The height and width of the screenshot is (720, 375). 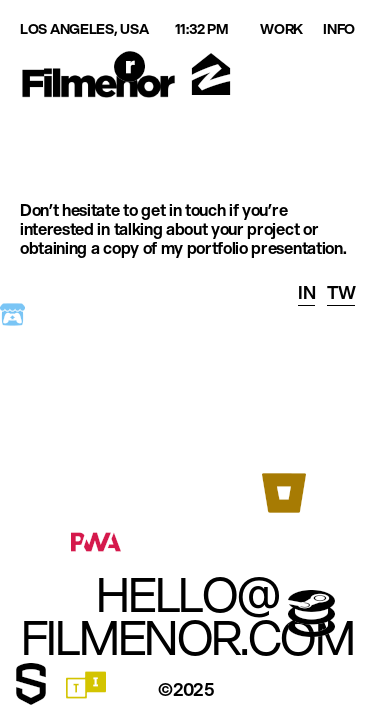 I want to click on open the TuneIn radio app, so click(x=86, y=685).